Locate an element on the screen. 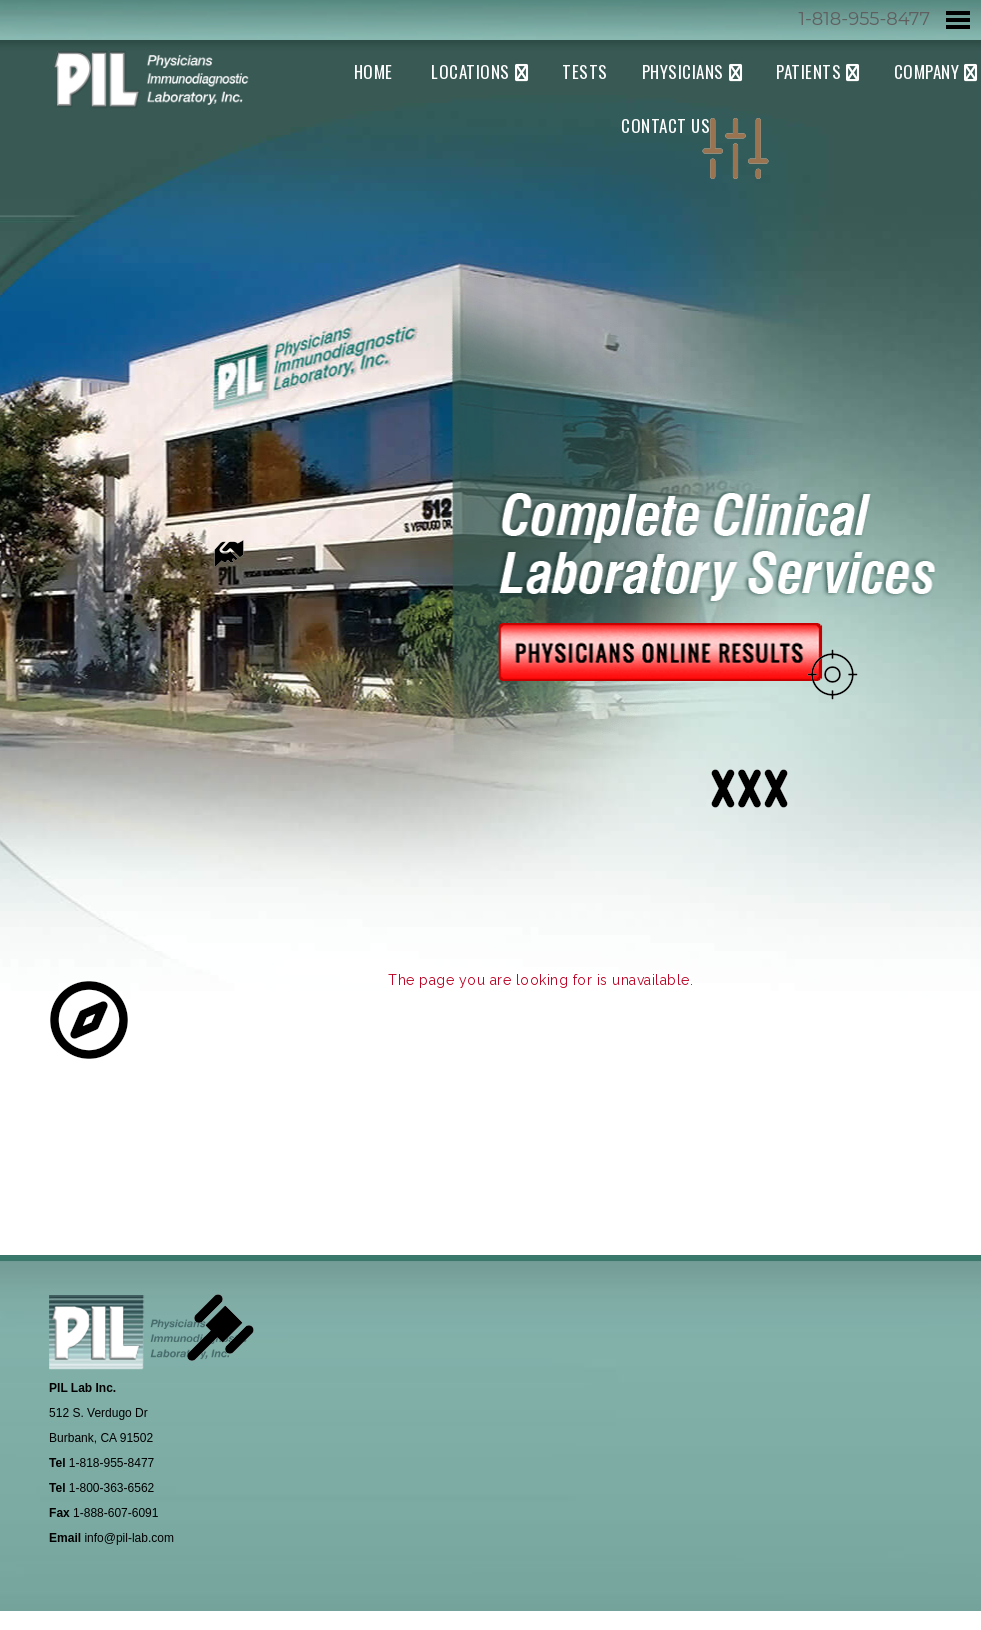 This screenshot has height=1630, width=981. open navigation or directions is located at coordinates (89, 1020).